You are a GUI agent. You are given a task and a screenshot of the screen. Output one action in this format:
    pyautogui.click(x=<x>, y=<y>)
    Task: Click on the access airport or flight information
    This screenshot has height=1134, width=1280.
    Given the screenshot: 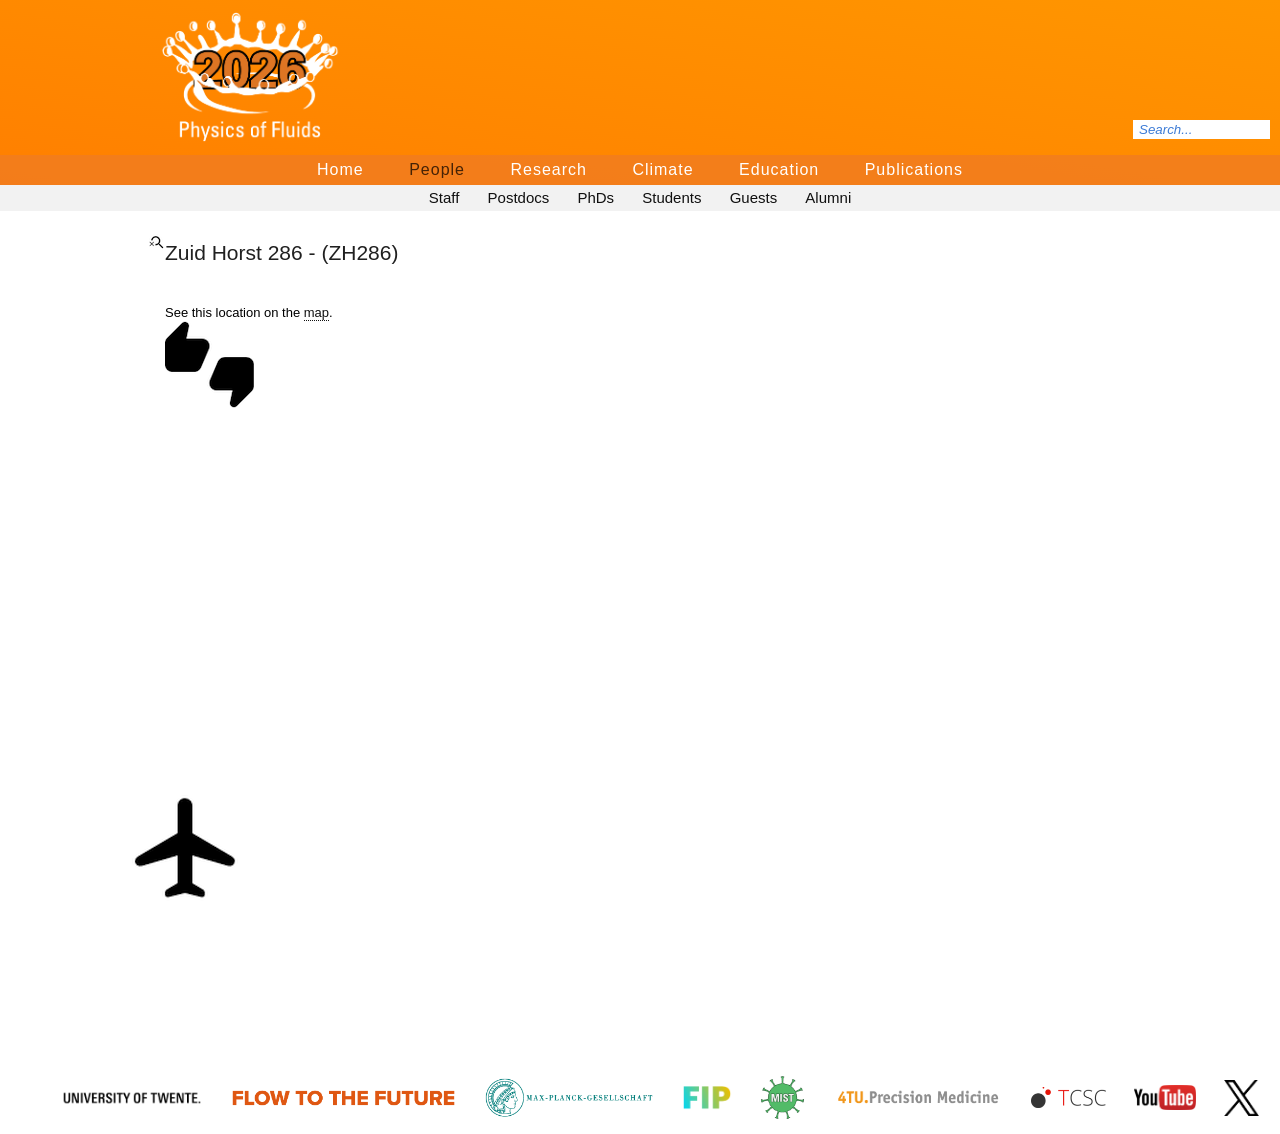 What is the action you would take?
    pyautogui.click(x=185, y=848)
    